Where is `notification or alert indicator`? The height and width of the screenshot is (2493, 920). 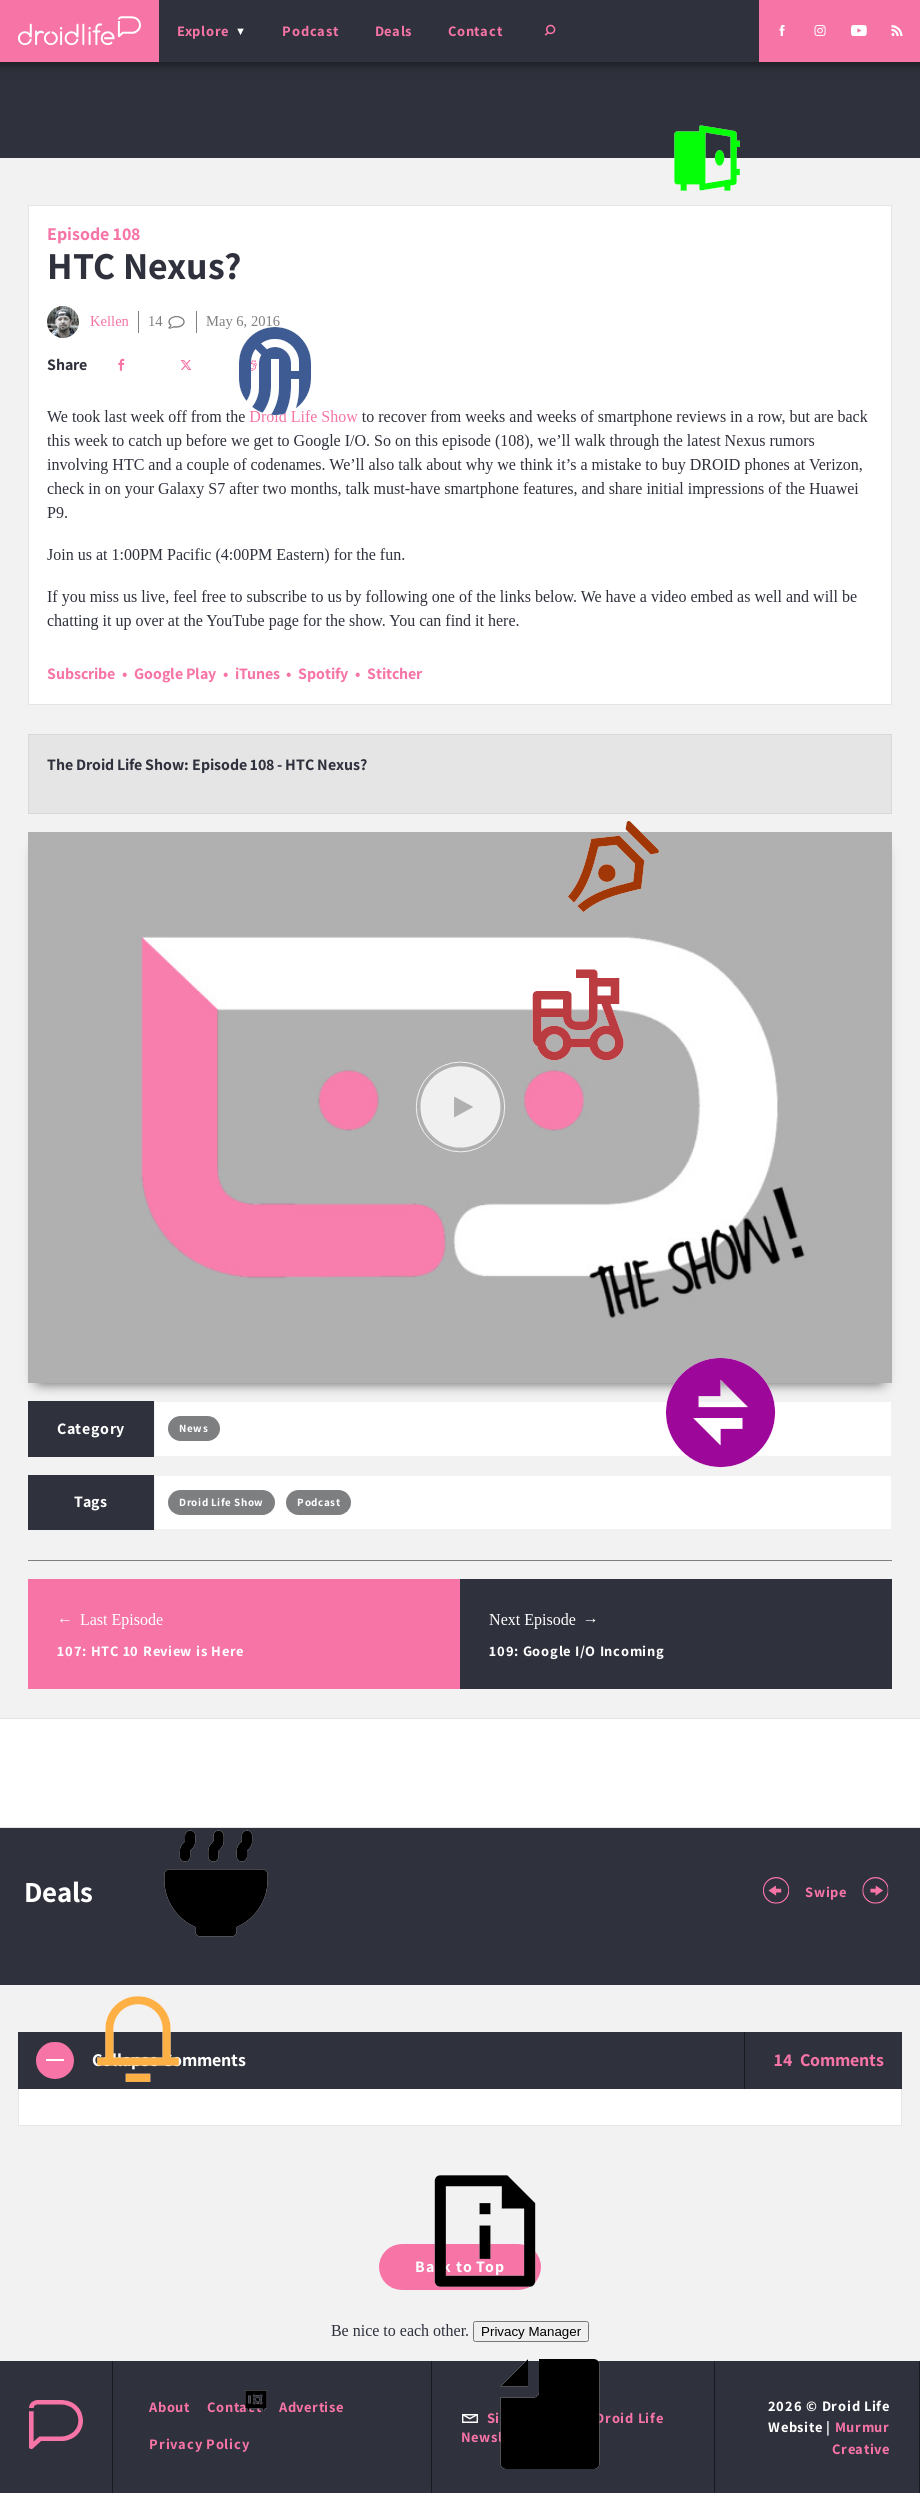
notification or alert indicator is located at coordinates (138, 2037).